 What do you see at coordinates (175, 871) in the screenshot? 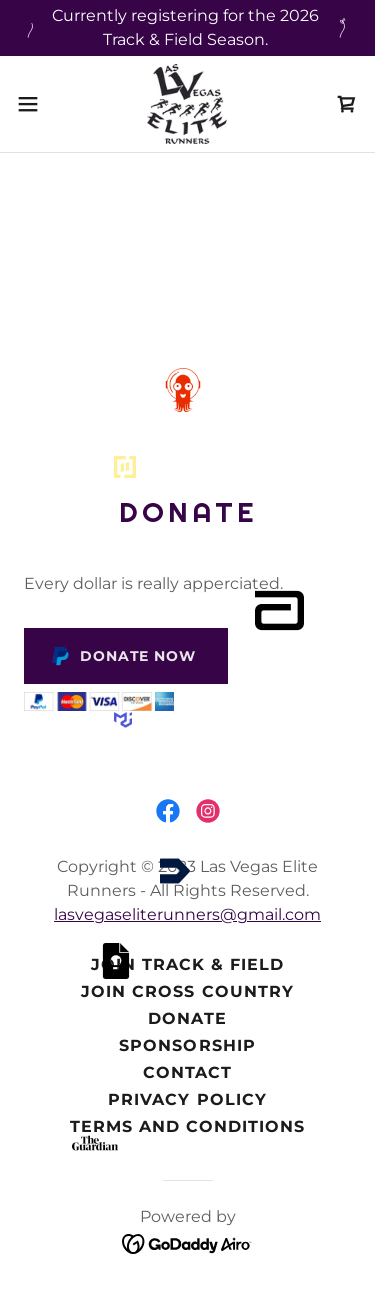
I see `open the V2EX community forum` at bounding box center [175, 871].